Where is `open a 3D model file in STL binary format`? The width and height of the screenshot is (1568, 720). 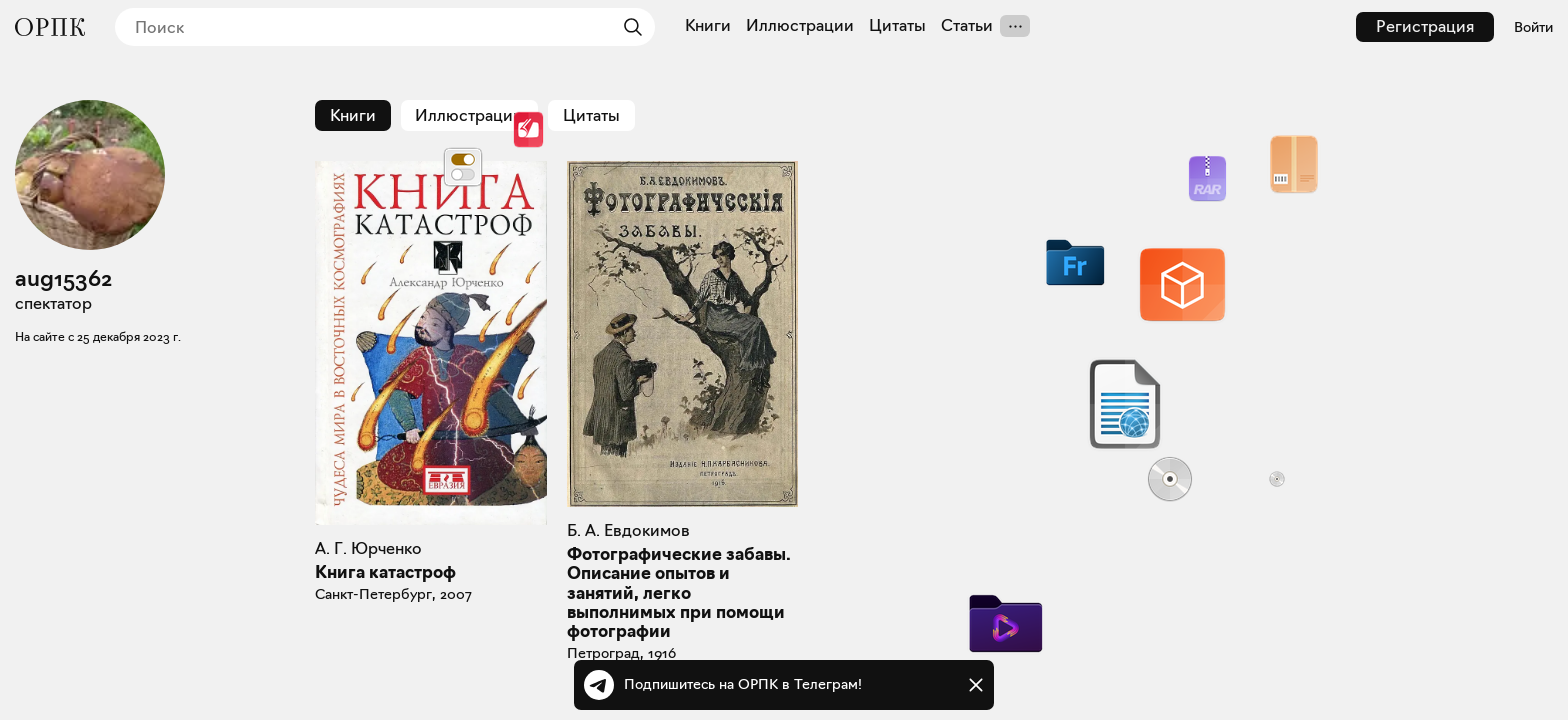
open a 3D model file in STL binary format is located at coordinates (1182, 281).